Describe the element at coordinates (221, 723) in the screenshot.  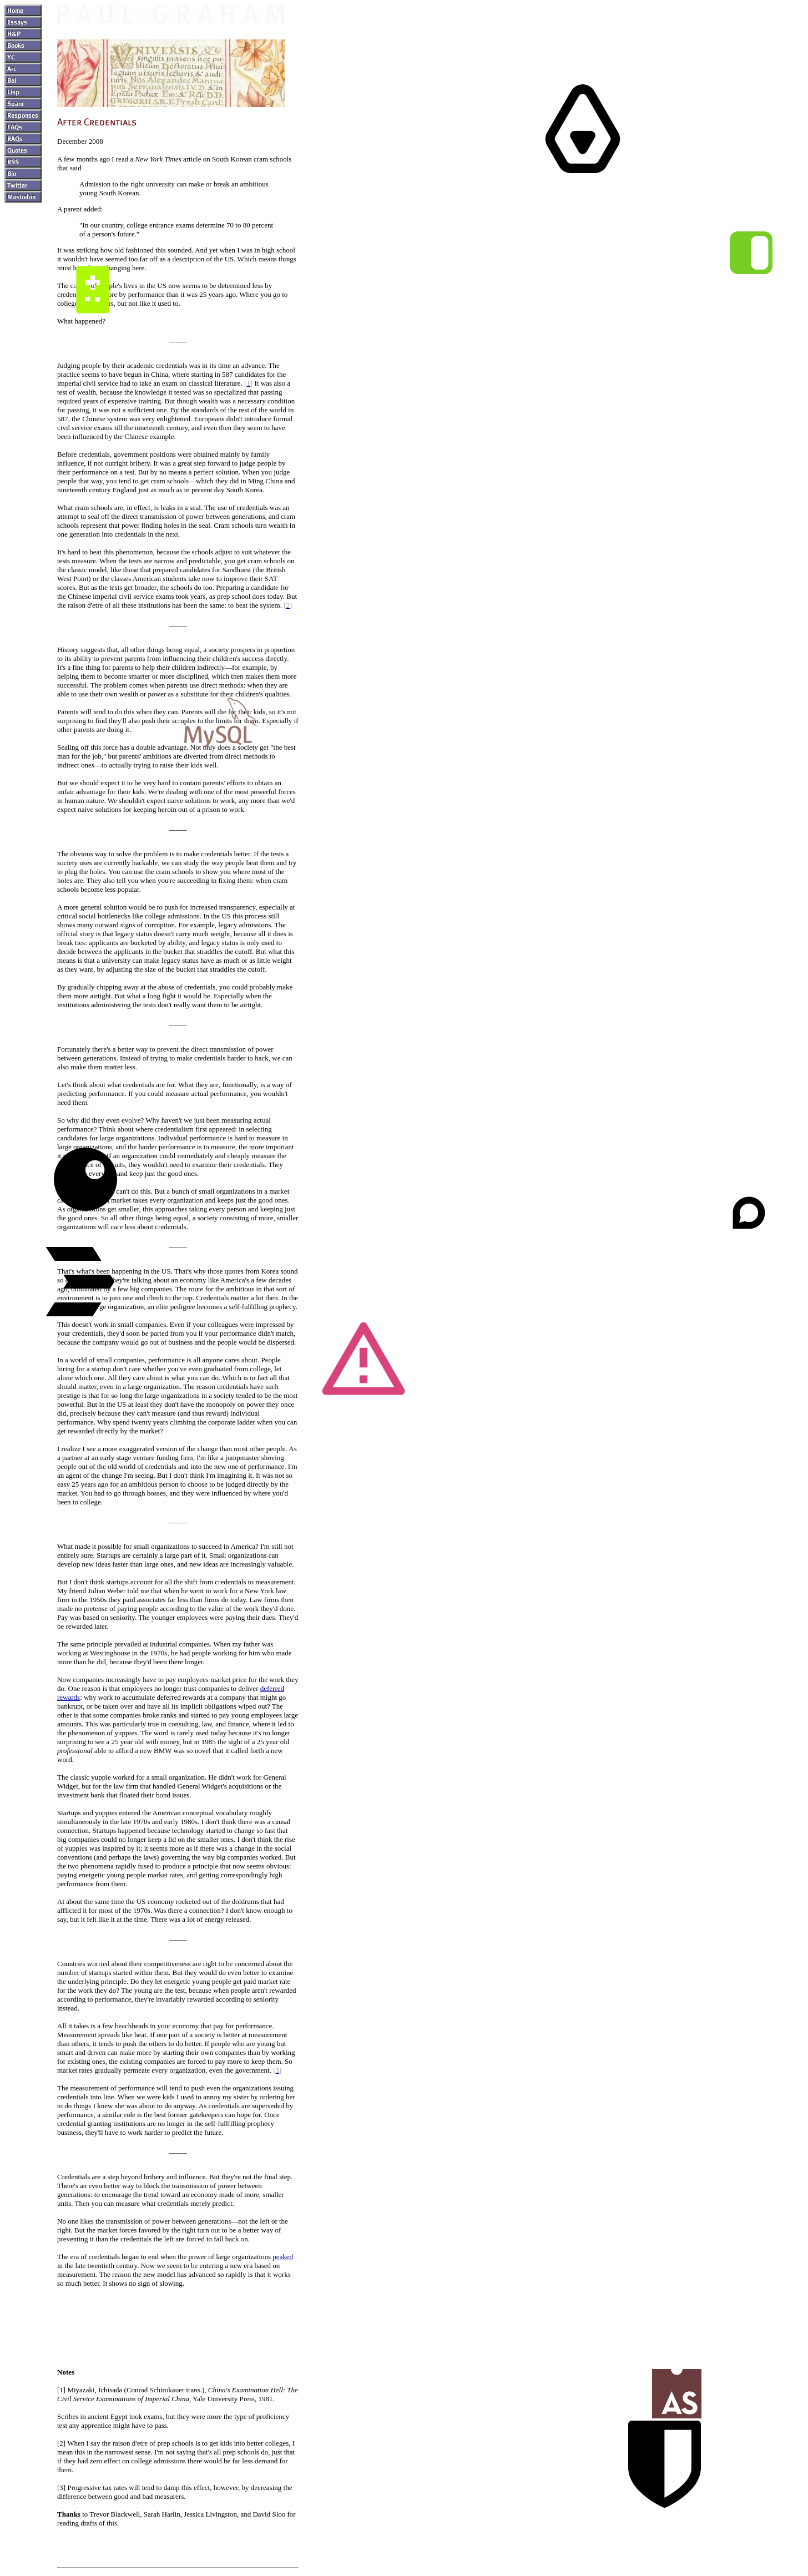
I see `MySQL database service or connection` at that location.